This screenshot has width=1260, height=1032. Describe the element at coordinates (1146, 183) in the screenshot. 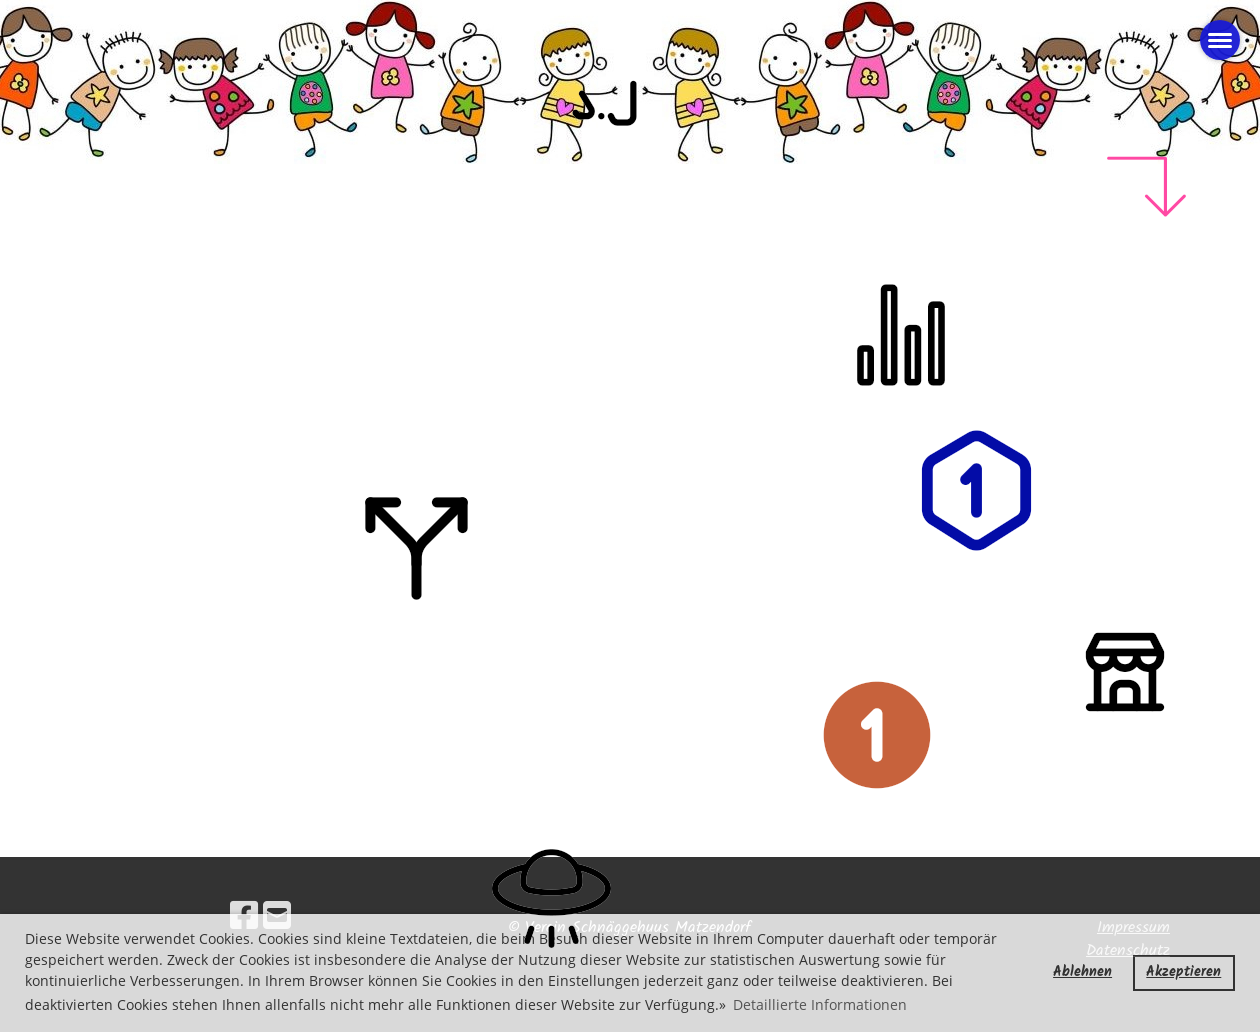

I see `move content right then down` at that location.